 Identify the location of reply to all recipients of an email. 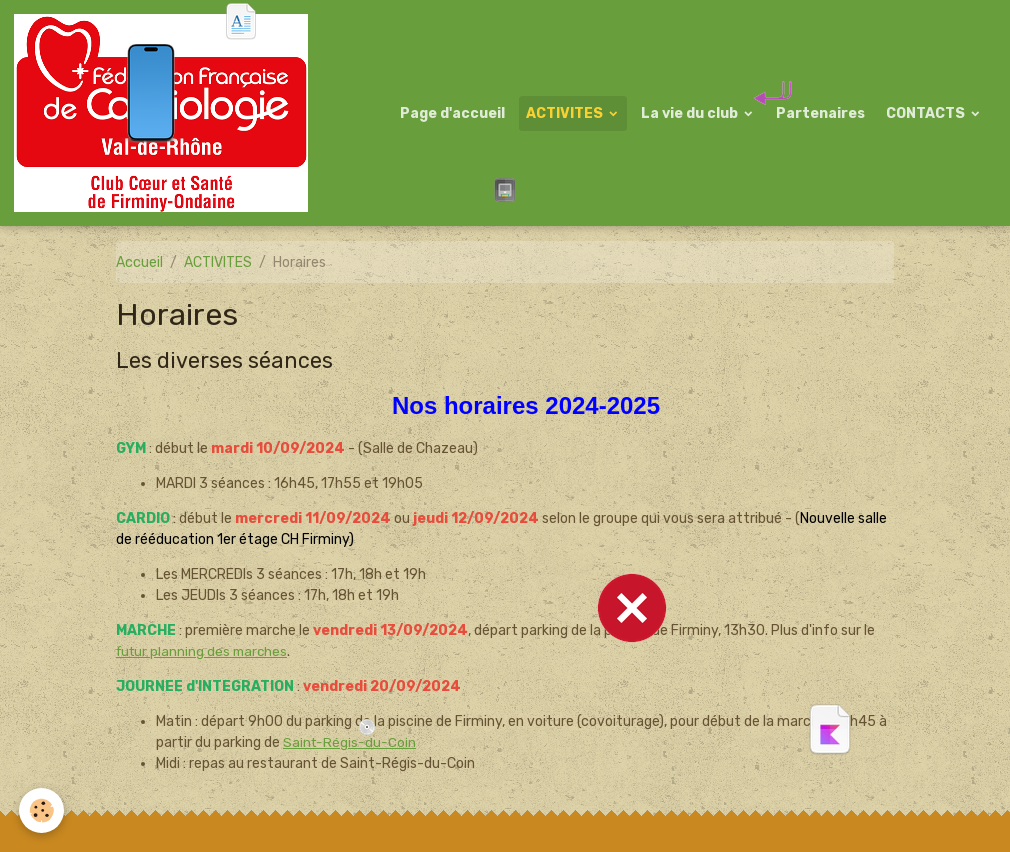
(772, 93).